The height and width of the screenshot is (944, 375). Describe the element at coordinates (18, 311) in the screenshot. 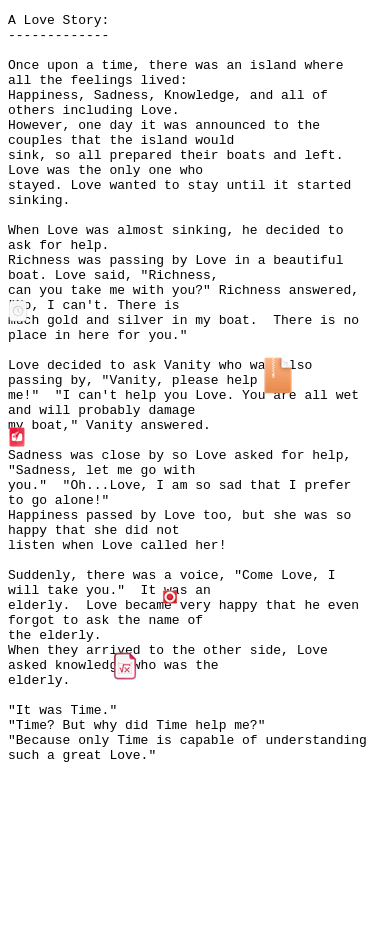

I see `image is currently loading` at that location.